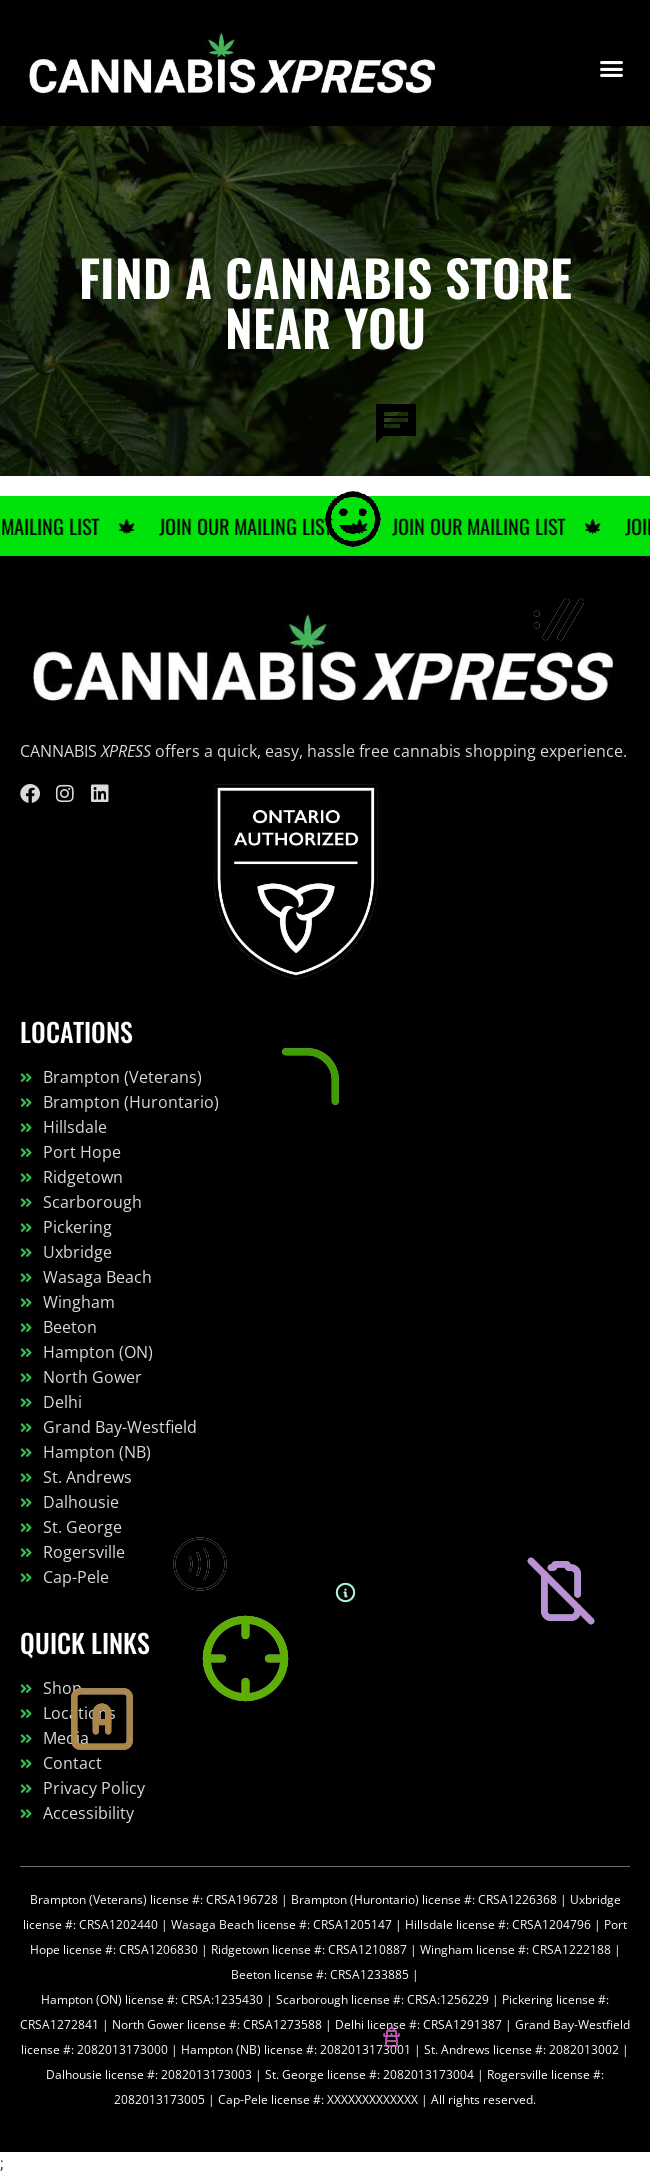 This screenshot has width=650, height=2176. I want to click on battery unavailable or disabled, so click(561, 1591).